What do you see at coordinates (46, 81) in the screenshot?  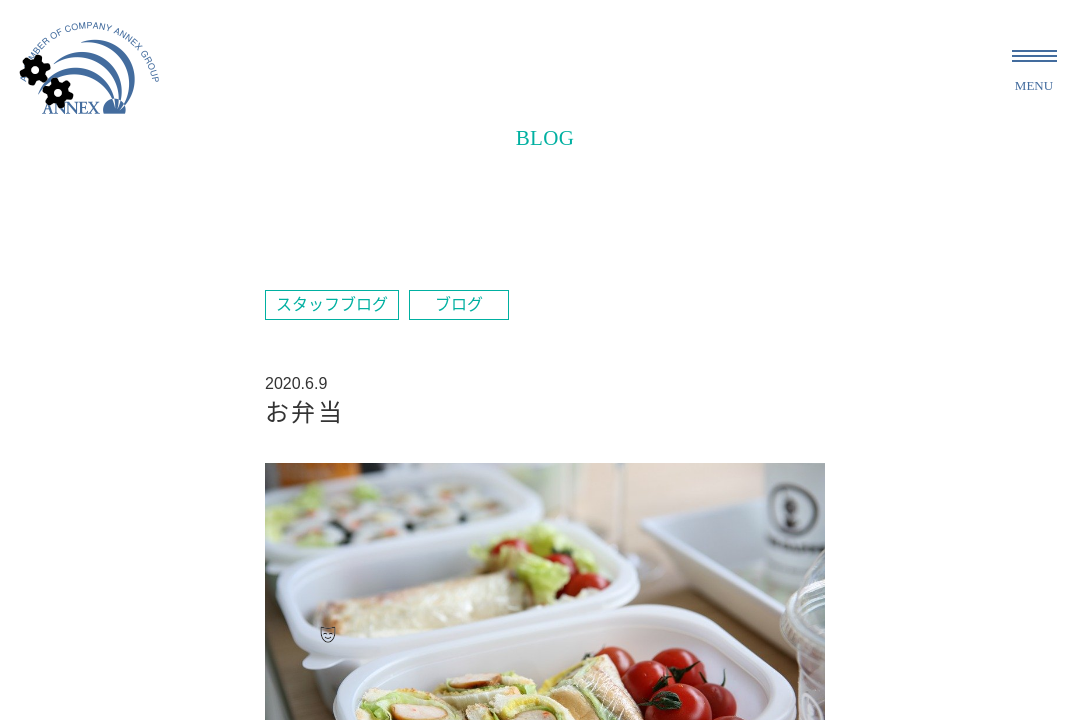 I see `access settings or preferences` at bounding box center [46, 81].